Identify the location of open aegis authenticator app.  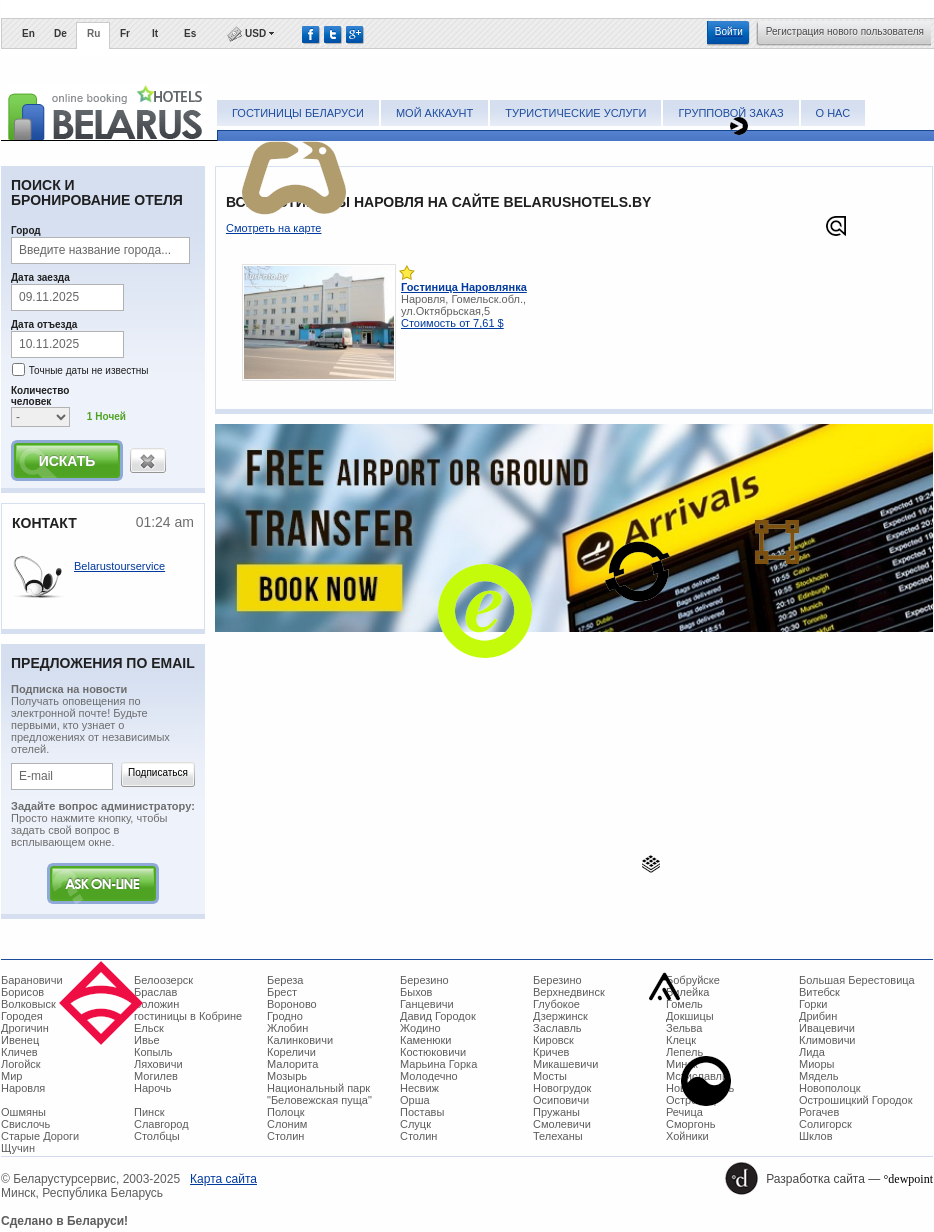
(664, 986).